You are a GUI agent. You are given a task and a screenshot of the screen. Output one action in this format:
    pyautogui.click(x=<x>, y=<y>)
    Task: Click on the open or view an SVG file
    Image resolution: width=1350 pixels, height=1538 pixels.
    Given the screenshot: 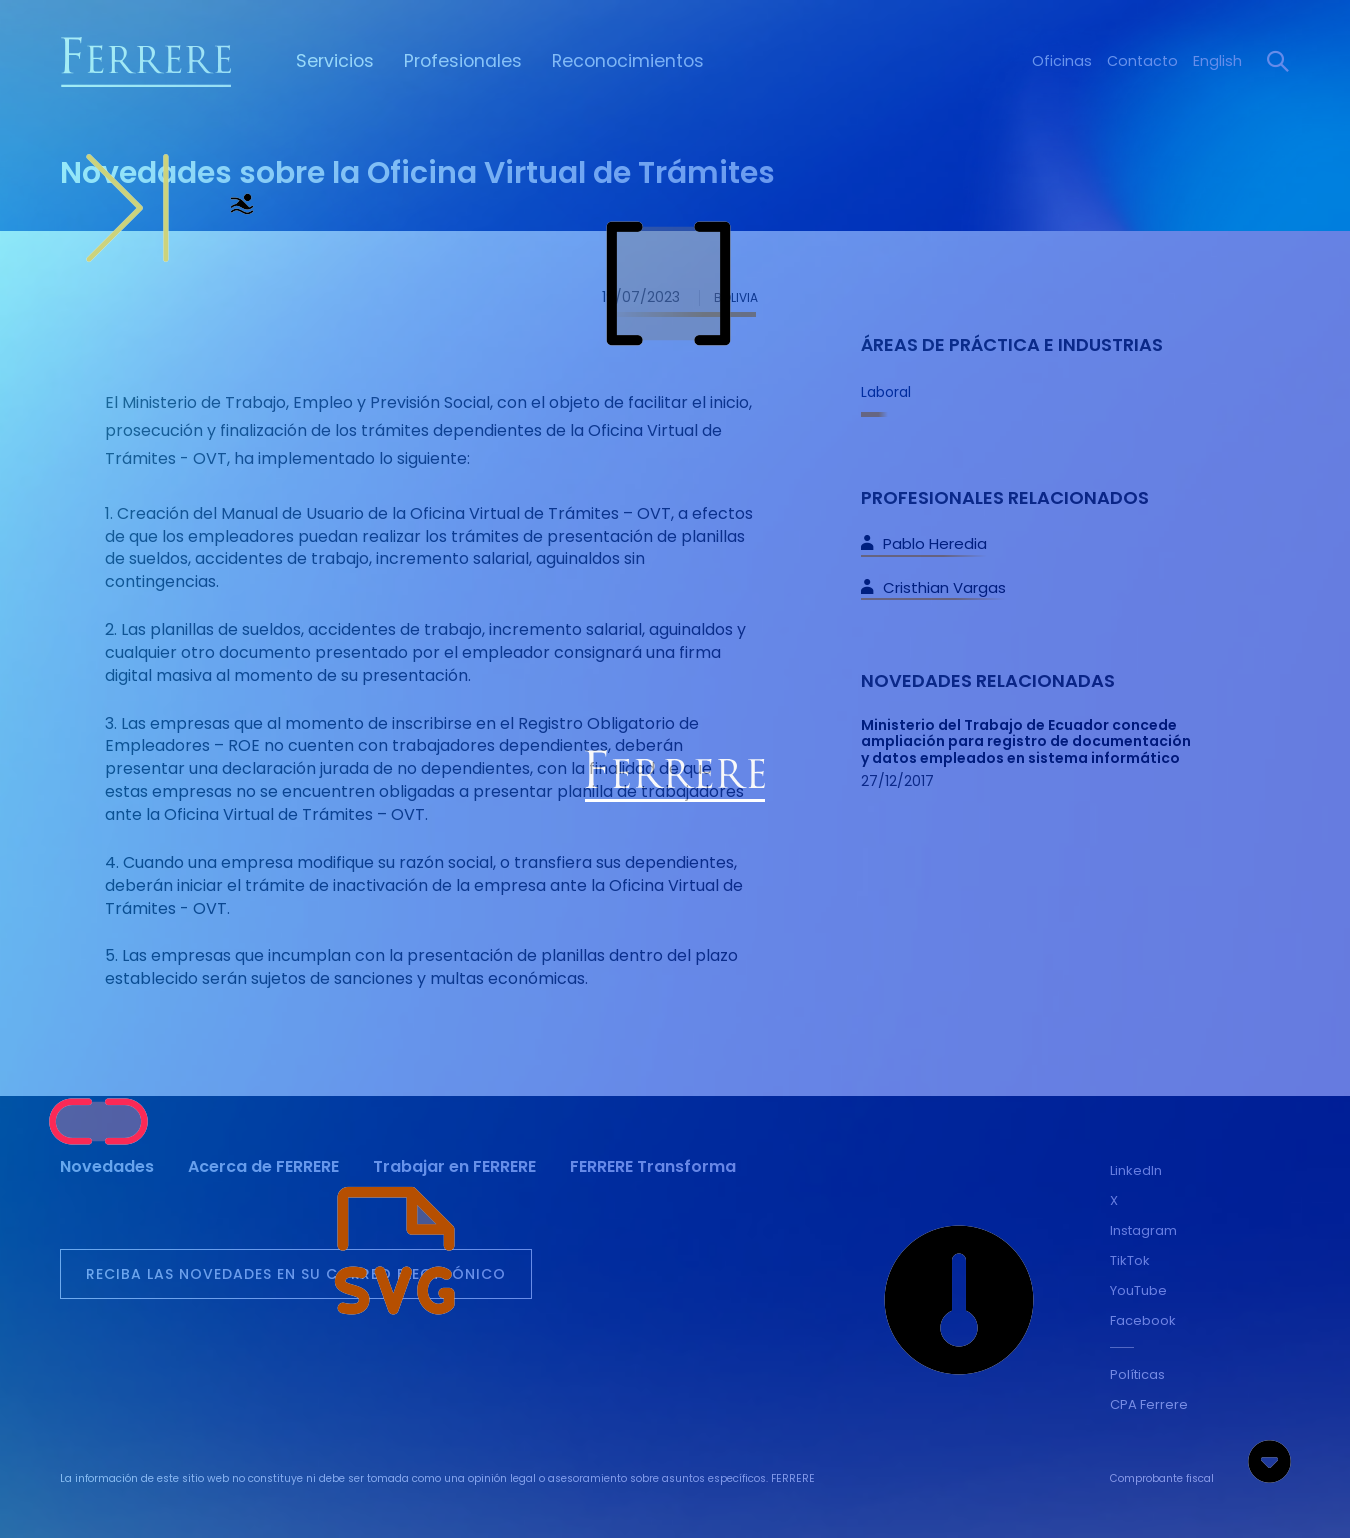 What is the action you would take?
    pyautogui.click(x=396, y=1256)
    